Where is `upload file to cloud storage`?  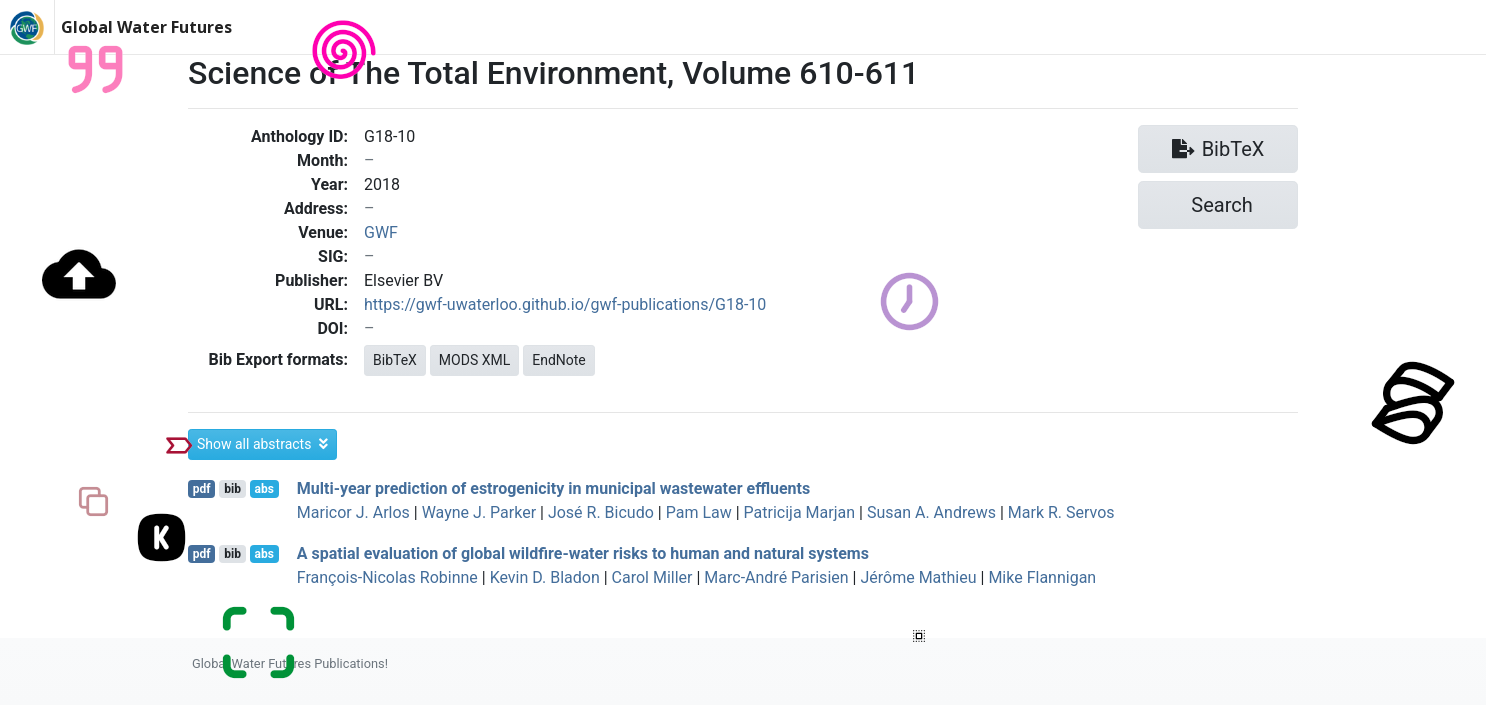
upload file to cloud storage is located at coordinates (79, 274).